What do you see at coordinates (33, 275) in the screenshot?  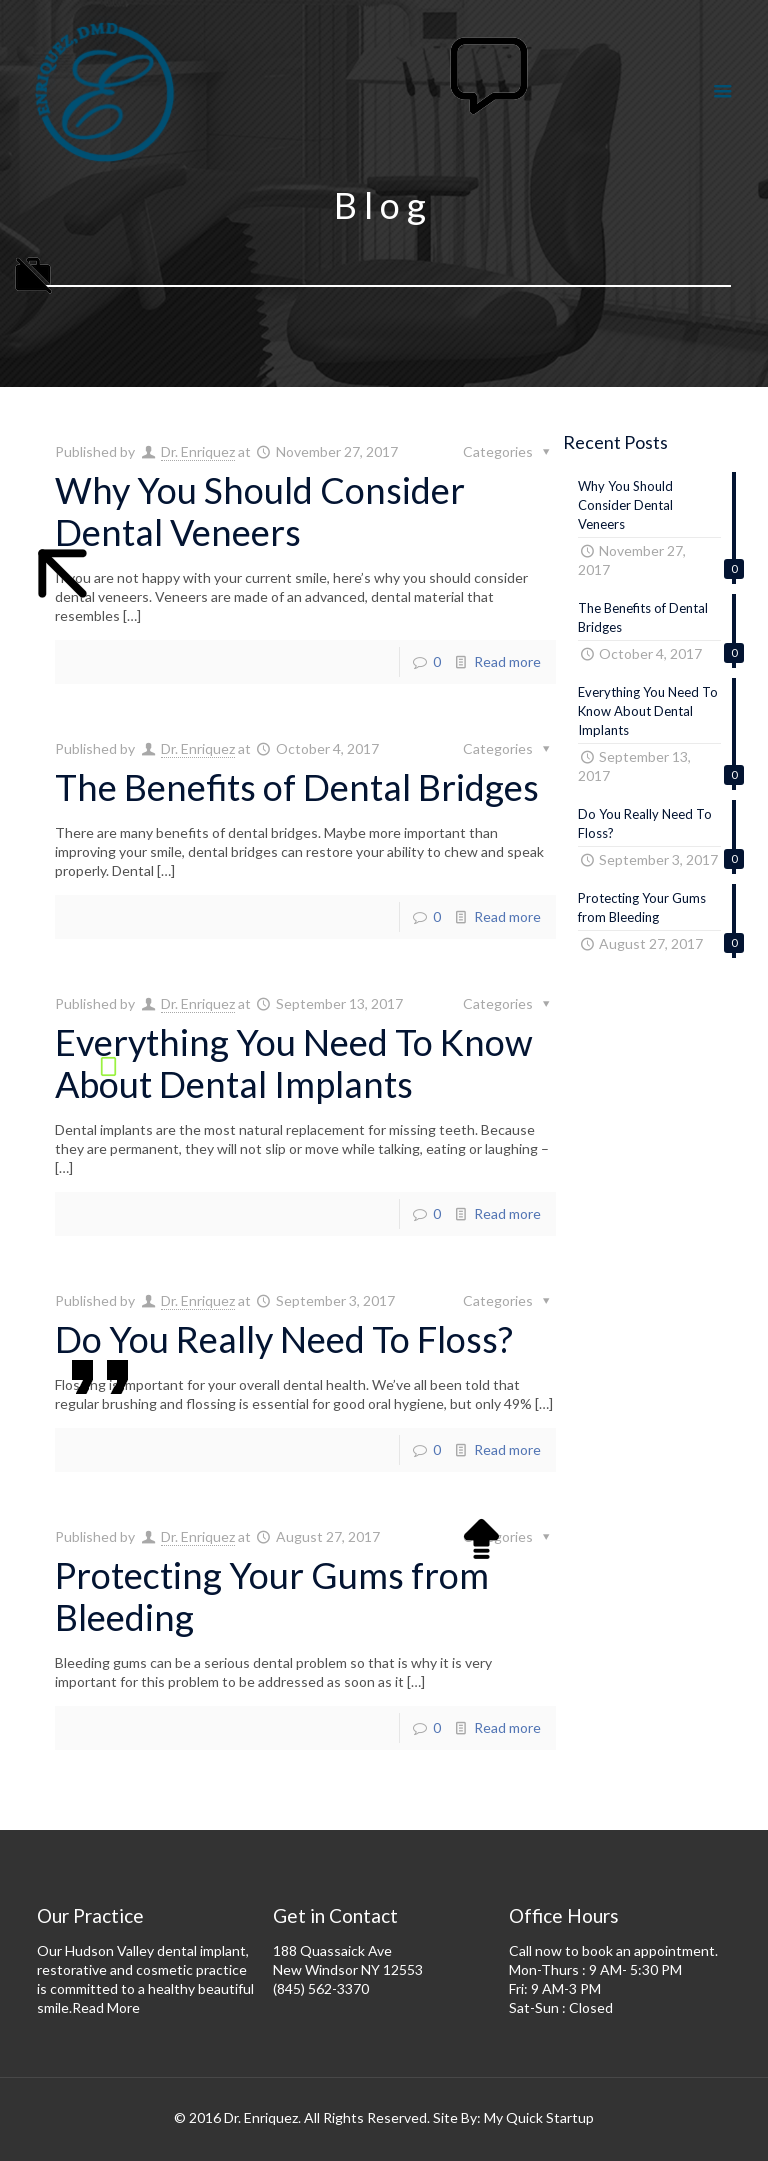 I see `disable work mode or work profile` at bounding box center [33, 275].